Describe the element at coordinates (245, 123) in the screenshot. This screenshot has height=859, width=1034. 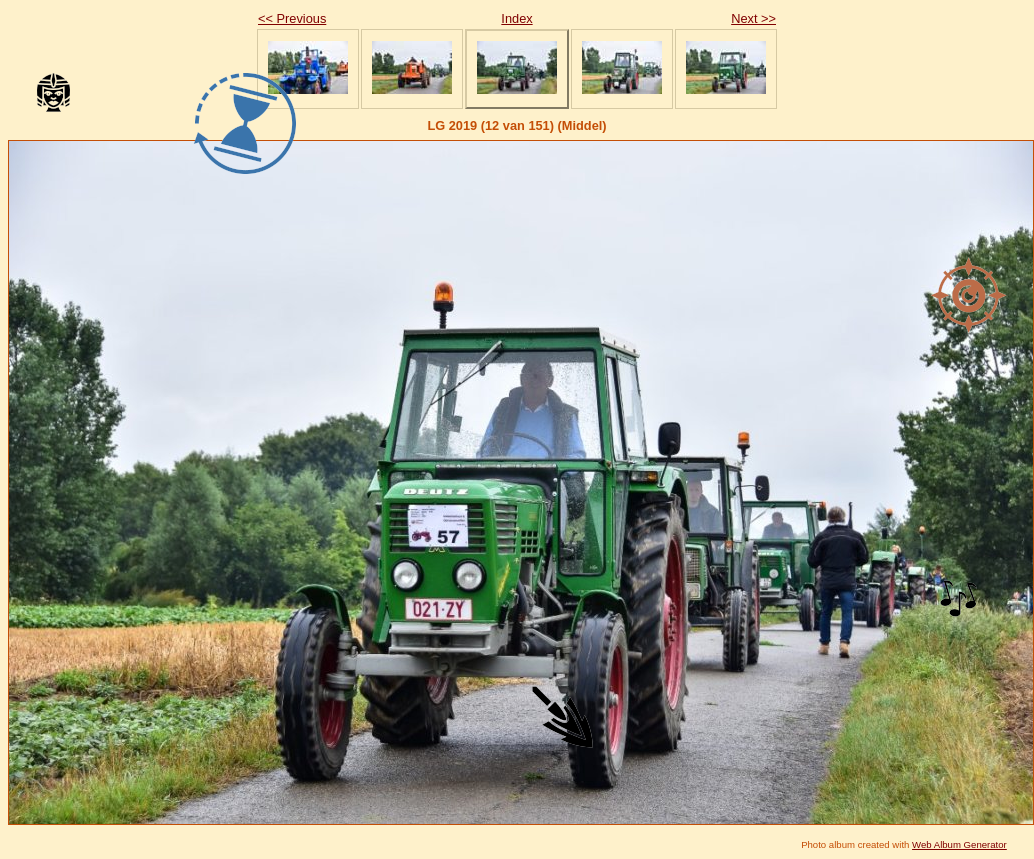
I see `indicates time remaining or elapsed duration` at that location.